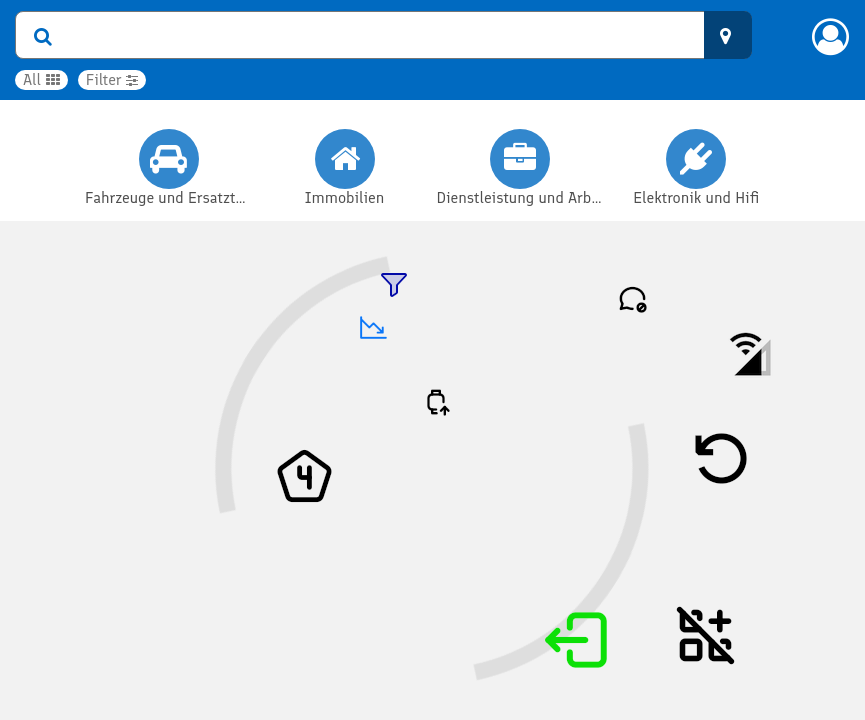 Image resolution: width=865 pixels, height=720 pixels. I want to click on view declining metrics or trends, so click(373, 327).